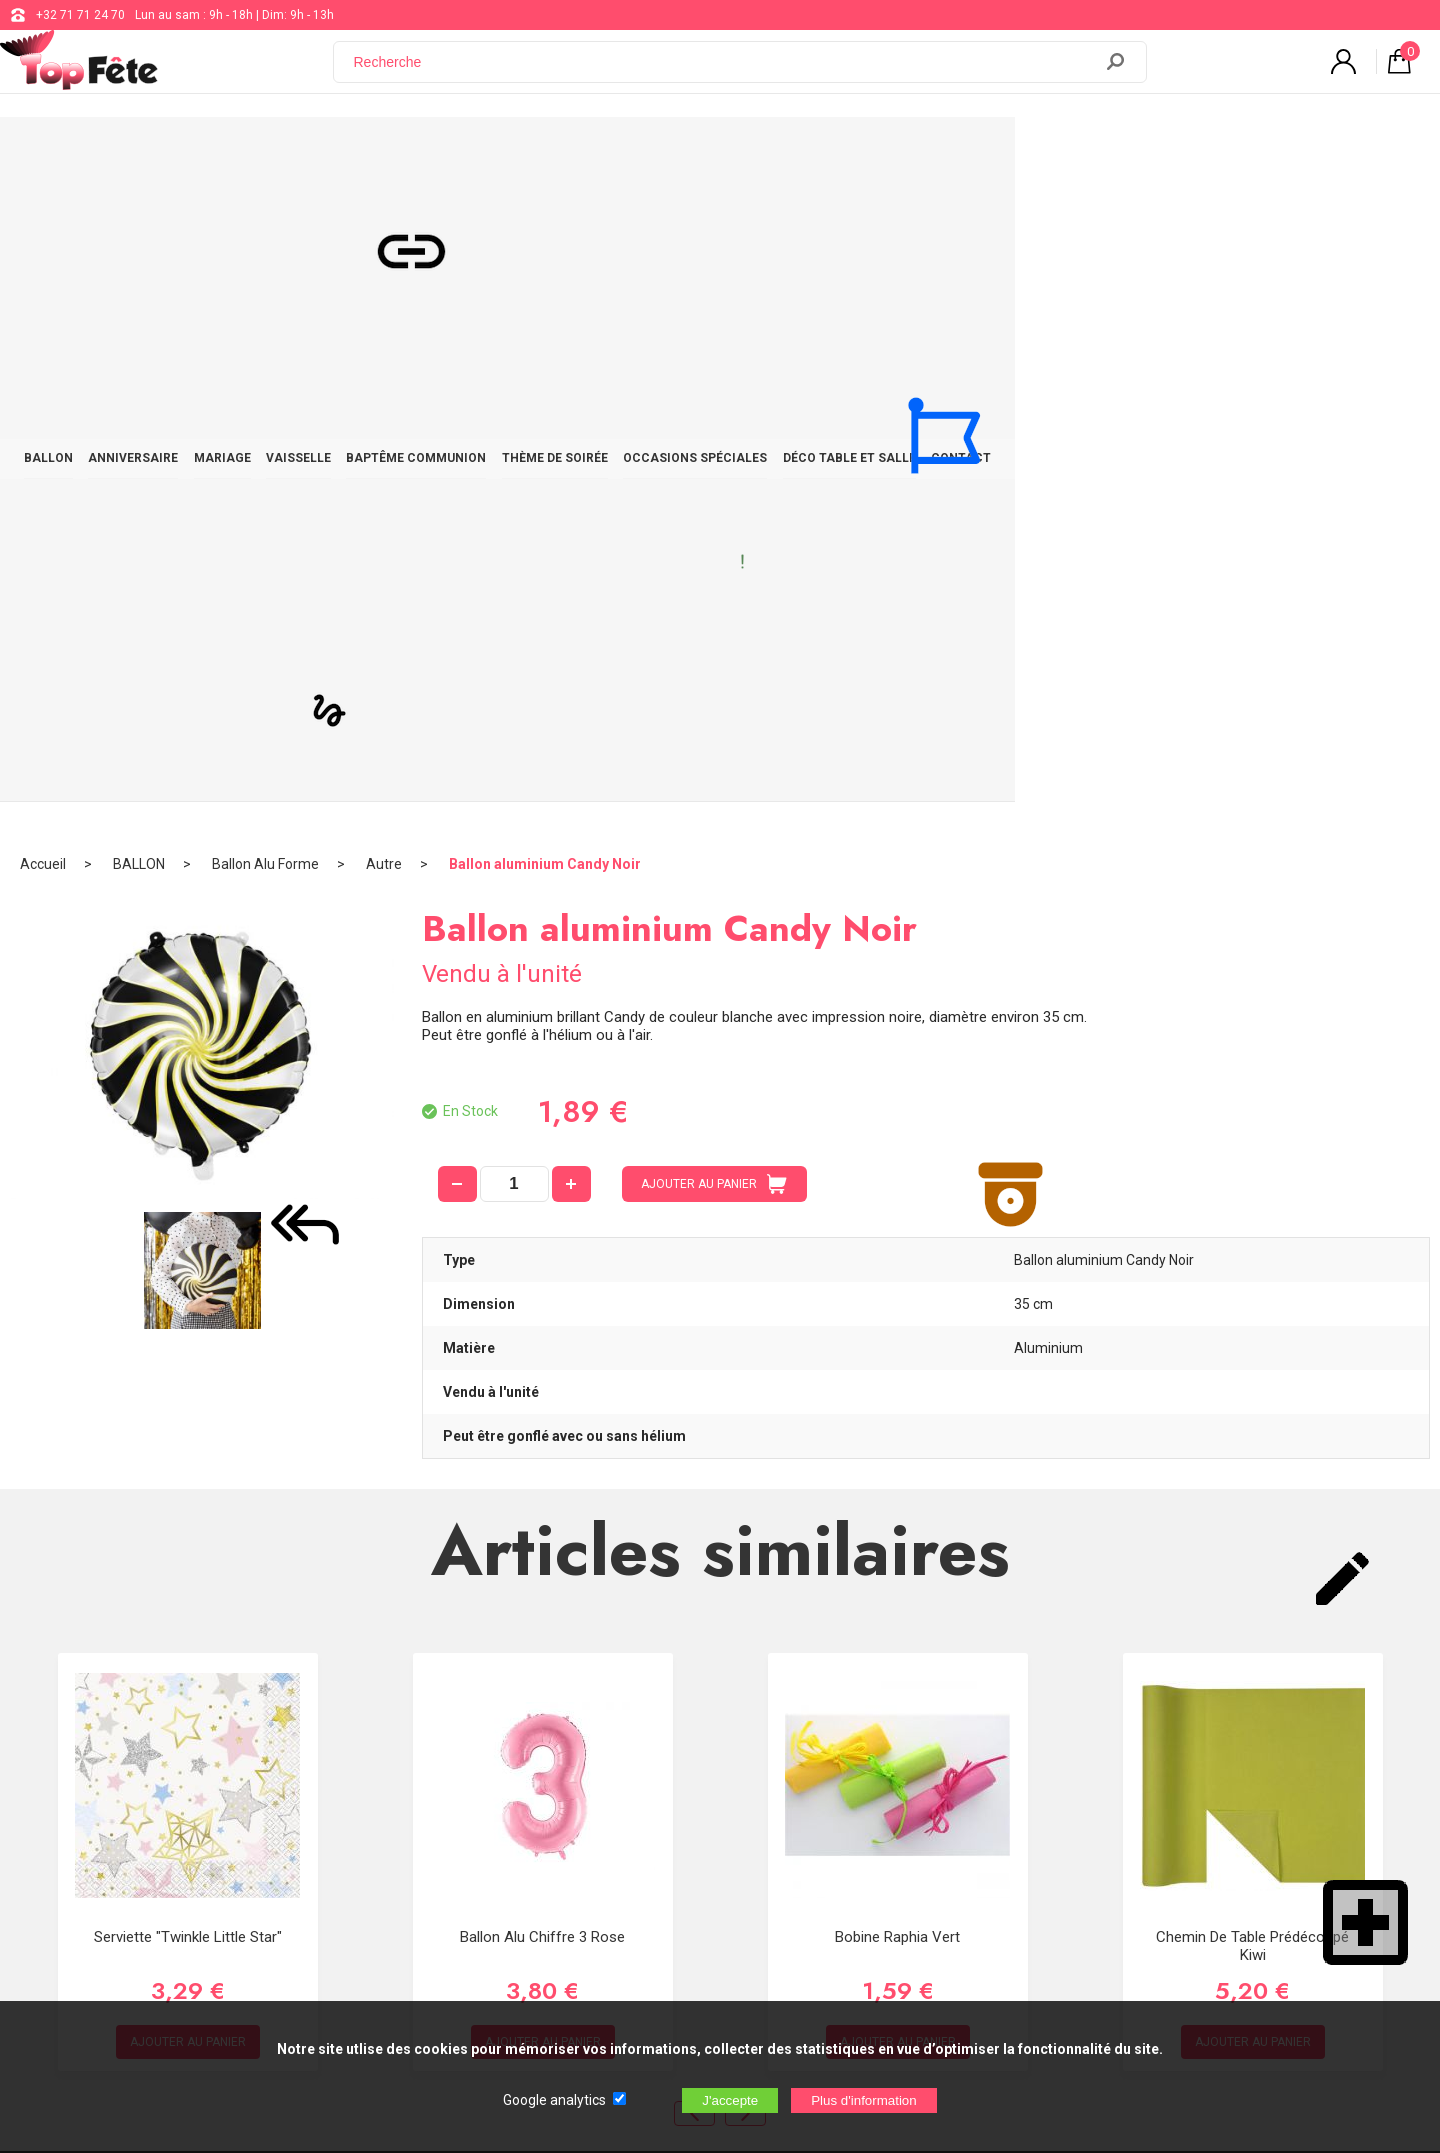  I want to click on create or compose new content, so click(1342, 1578).